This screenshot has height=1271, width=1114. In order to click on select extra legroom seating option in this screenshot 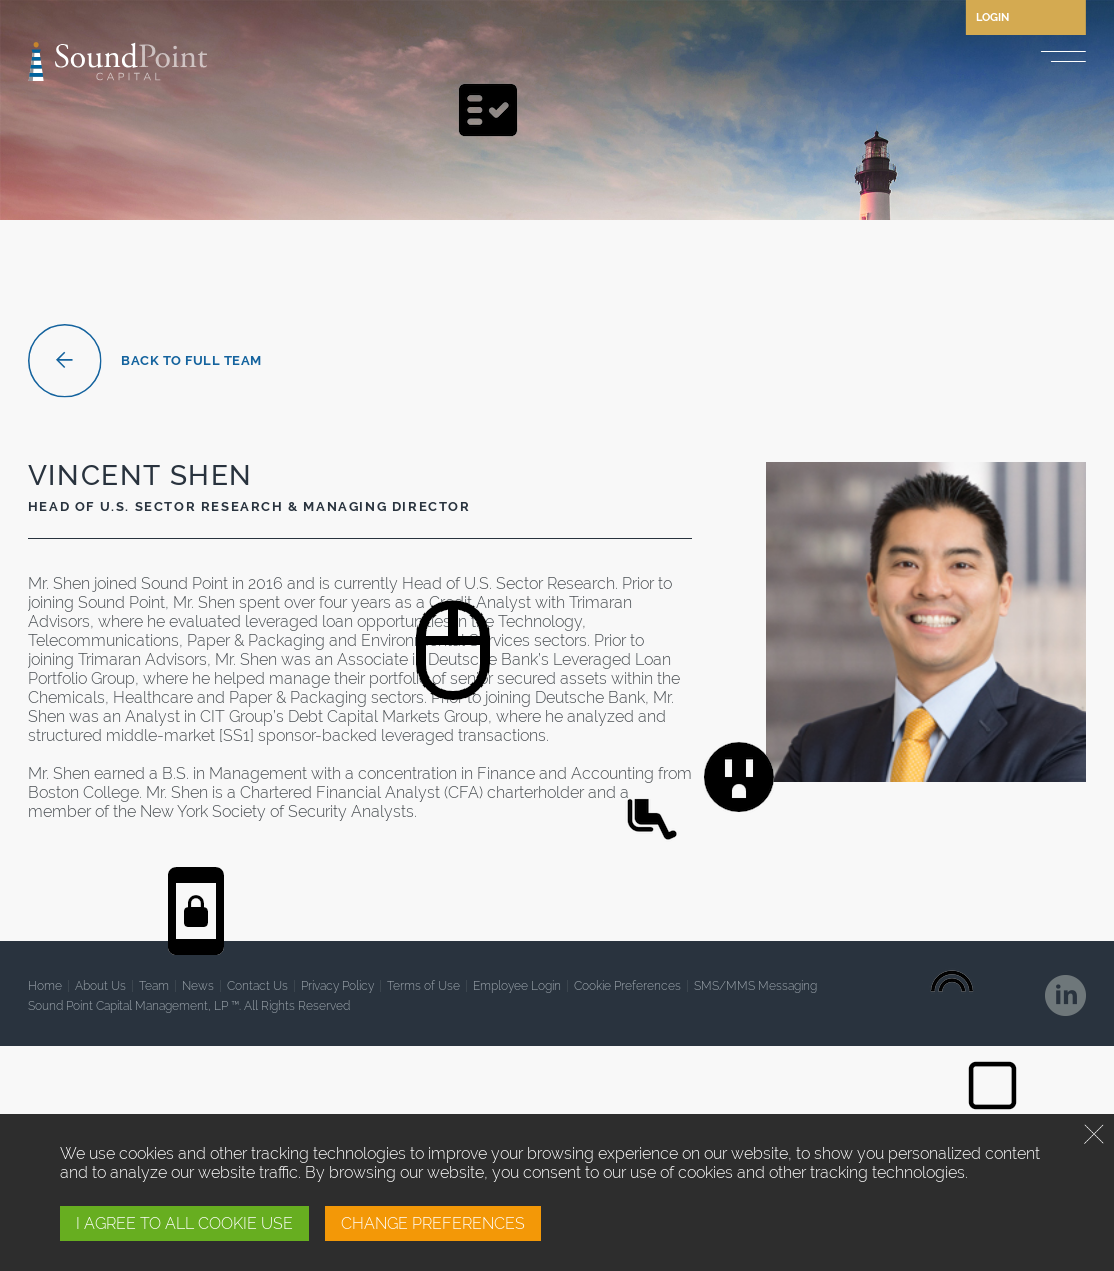, I will do `click(651, 820)`.